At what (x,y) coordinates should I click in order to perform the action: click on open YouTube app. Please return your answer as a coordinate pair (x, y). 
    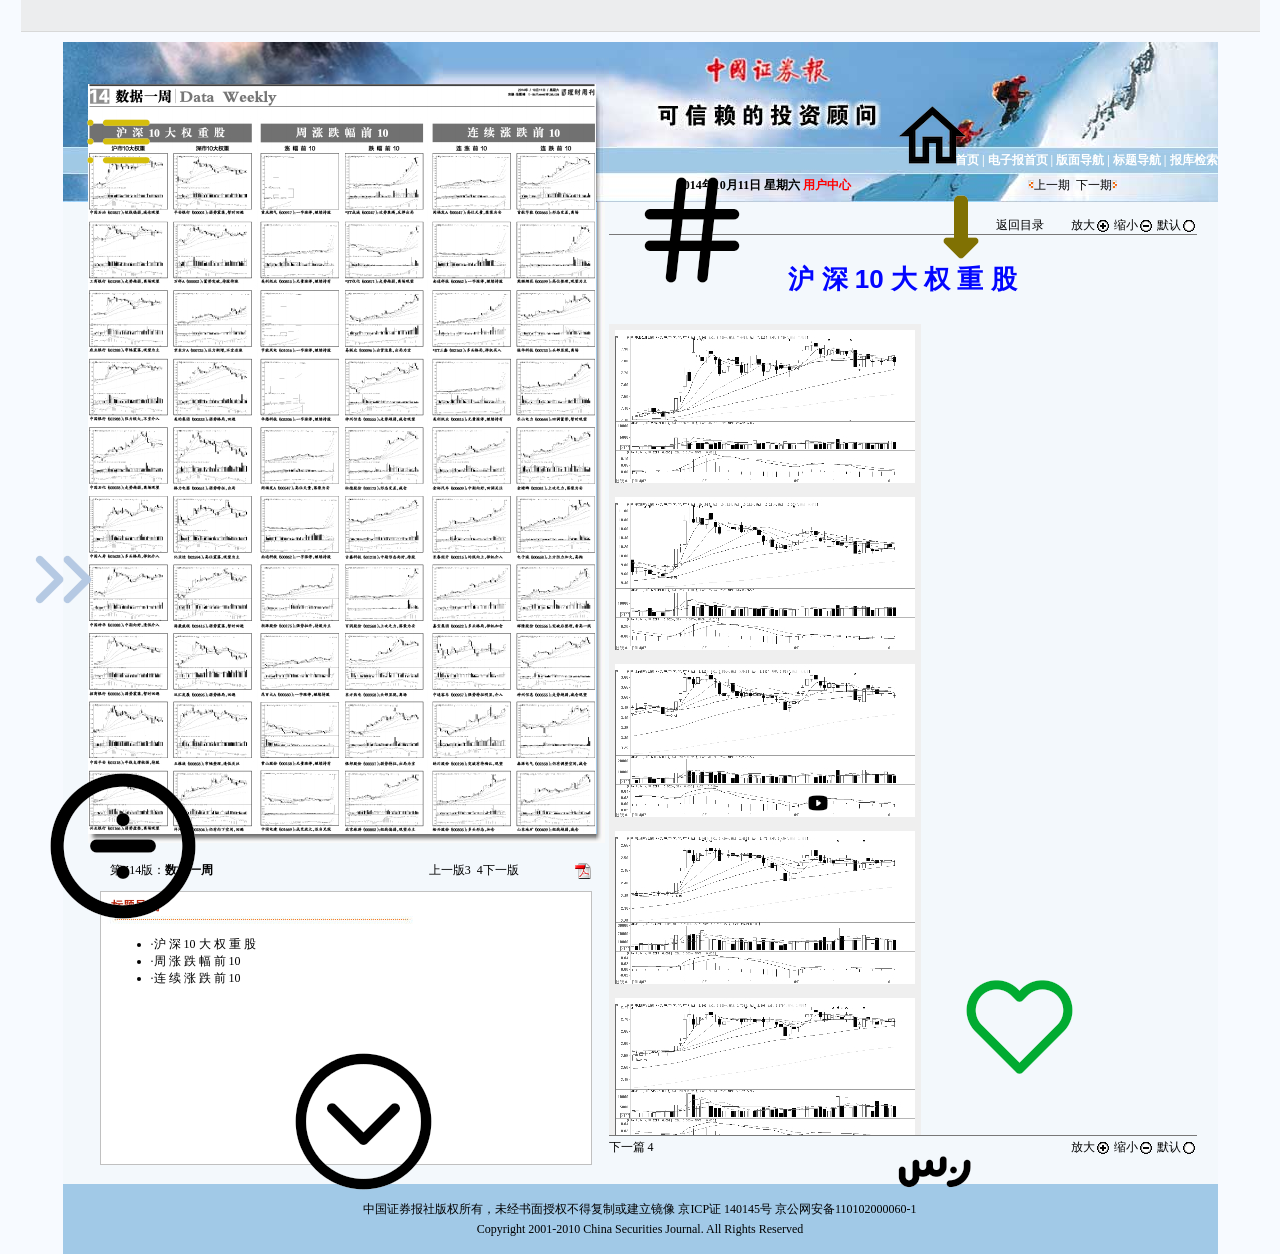
    Looking at the image, I should click on (818, 803).